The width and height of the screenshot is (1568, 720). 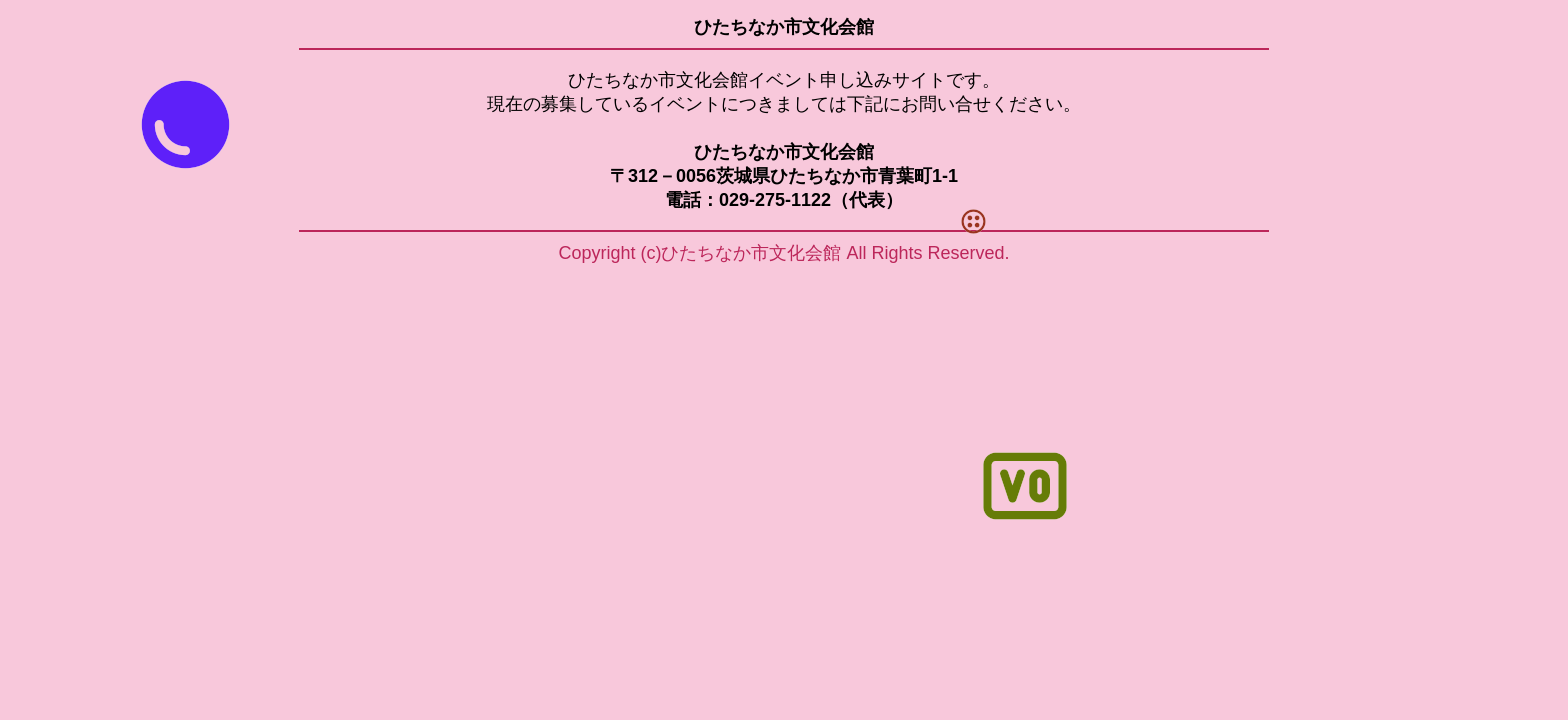 What do you see at coordinates (1025, 486) in the screenshot?
I see `toggle voiceover or voice output settings` at bounding box center [1025, 486].